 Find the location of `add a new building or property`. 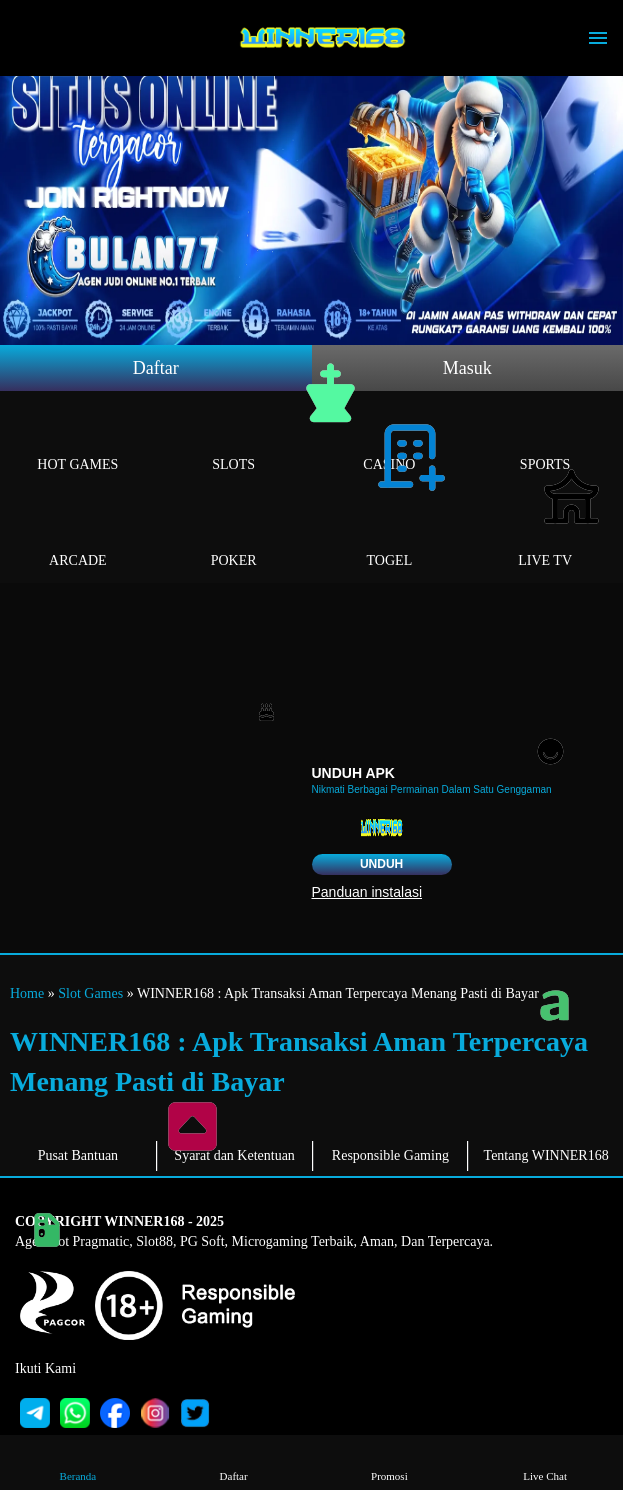

add a new building or property is located at coordinates (410, 456).